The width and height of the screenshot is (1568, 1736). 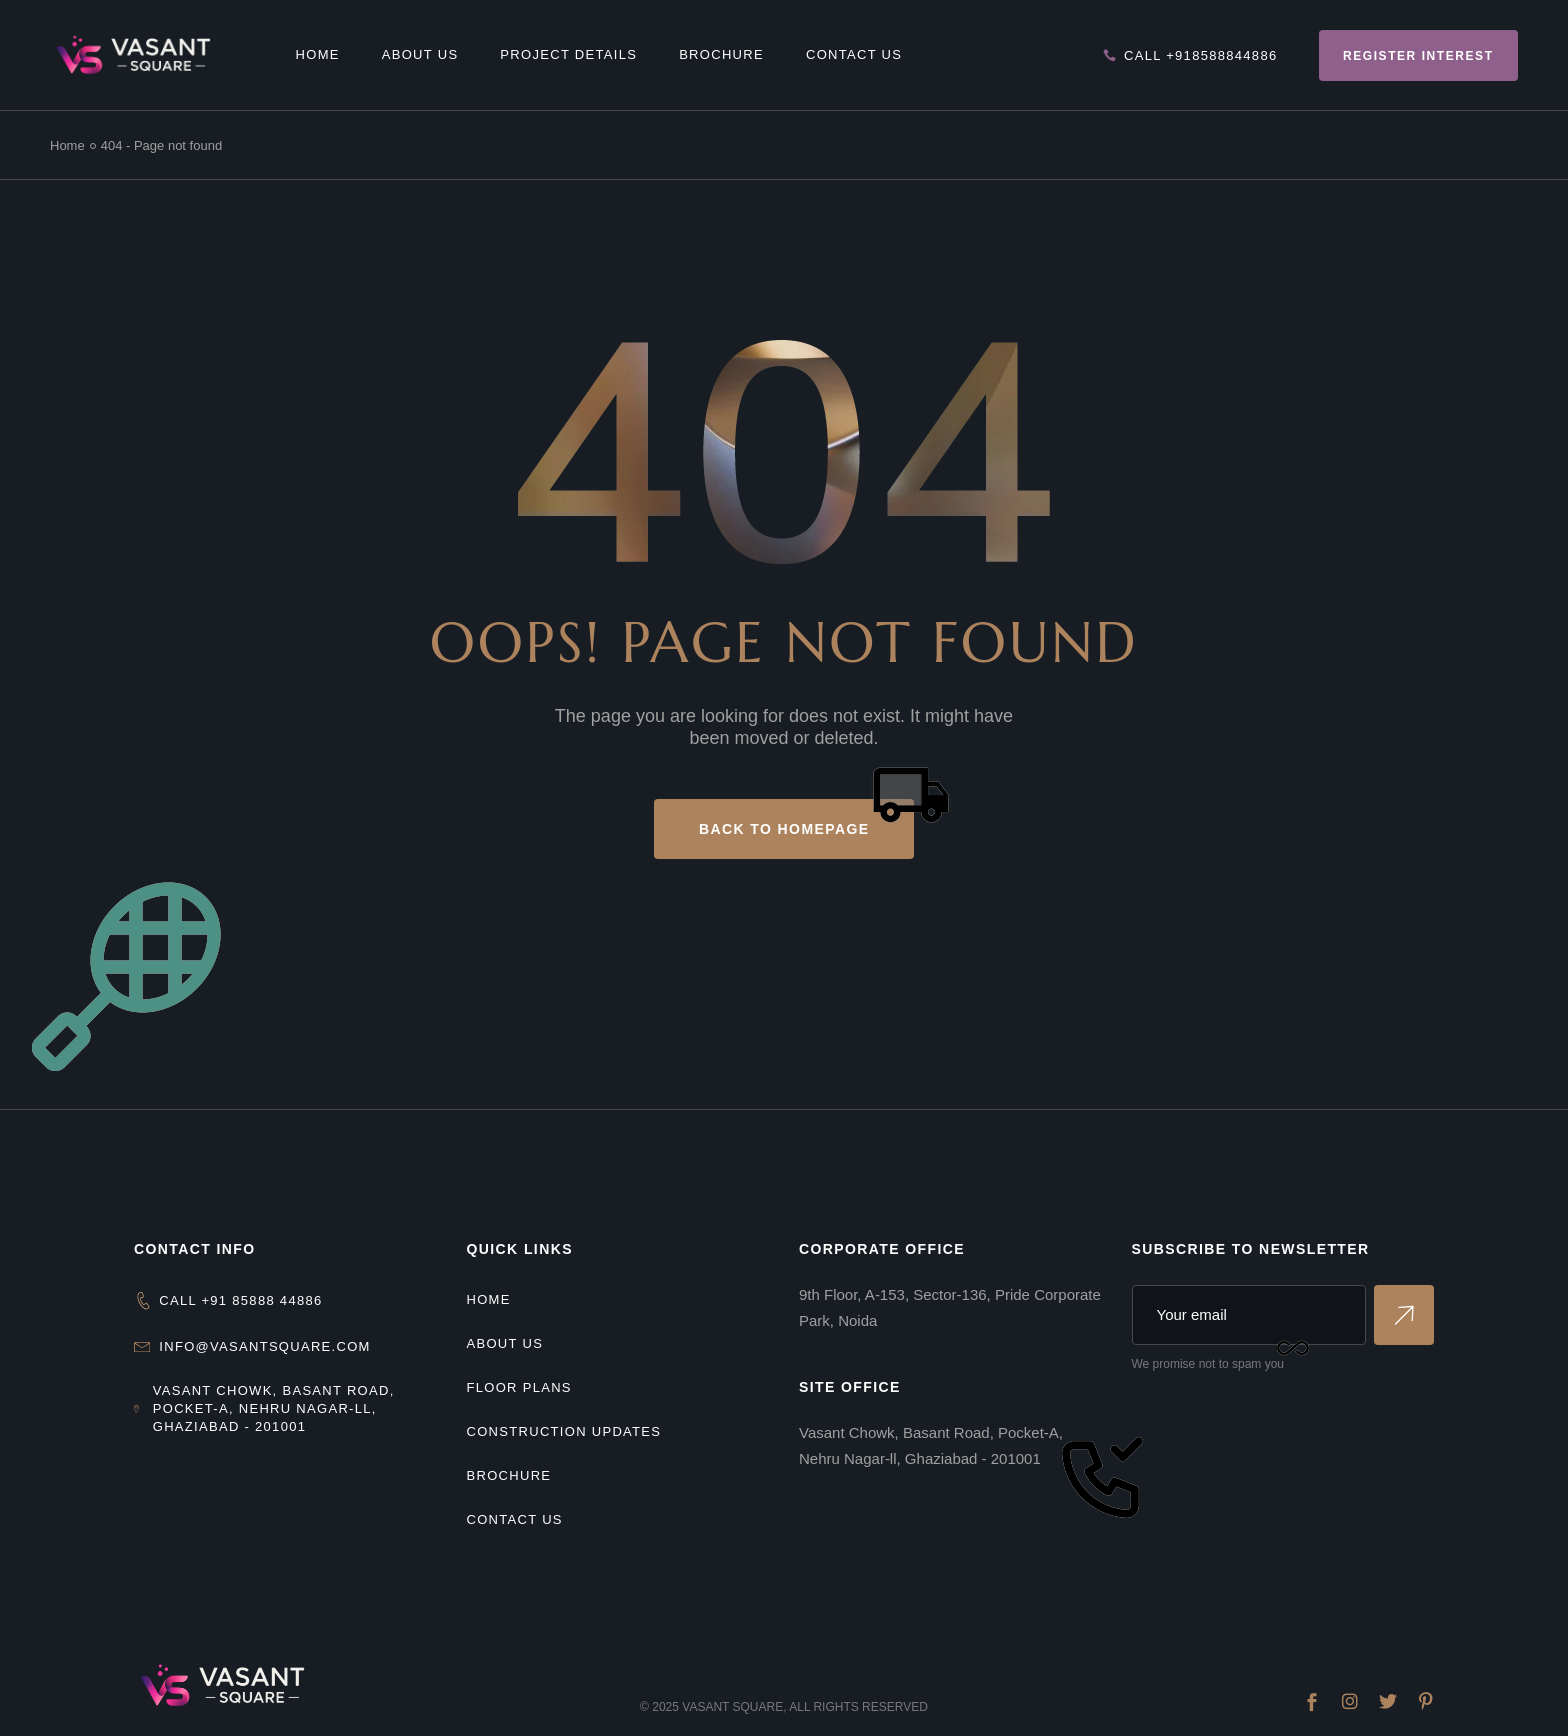 What do you see at coordinates (1293, 1348) in the screenshot?
I see `indicates unlimited or infinite capacity` at bounding box center [1293, 1348].